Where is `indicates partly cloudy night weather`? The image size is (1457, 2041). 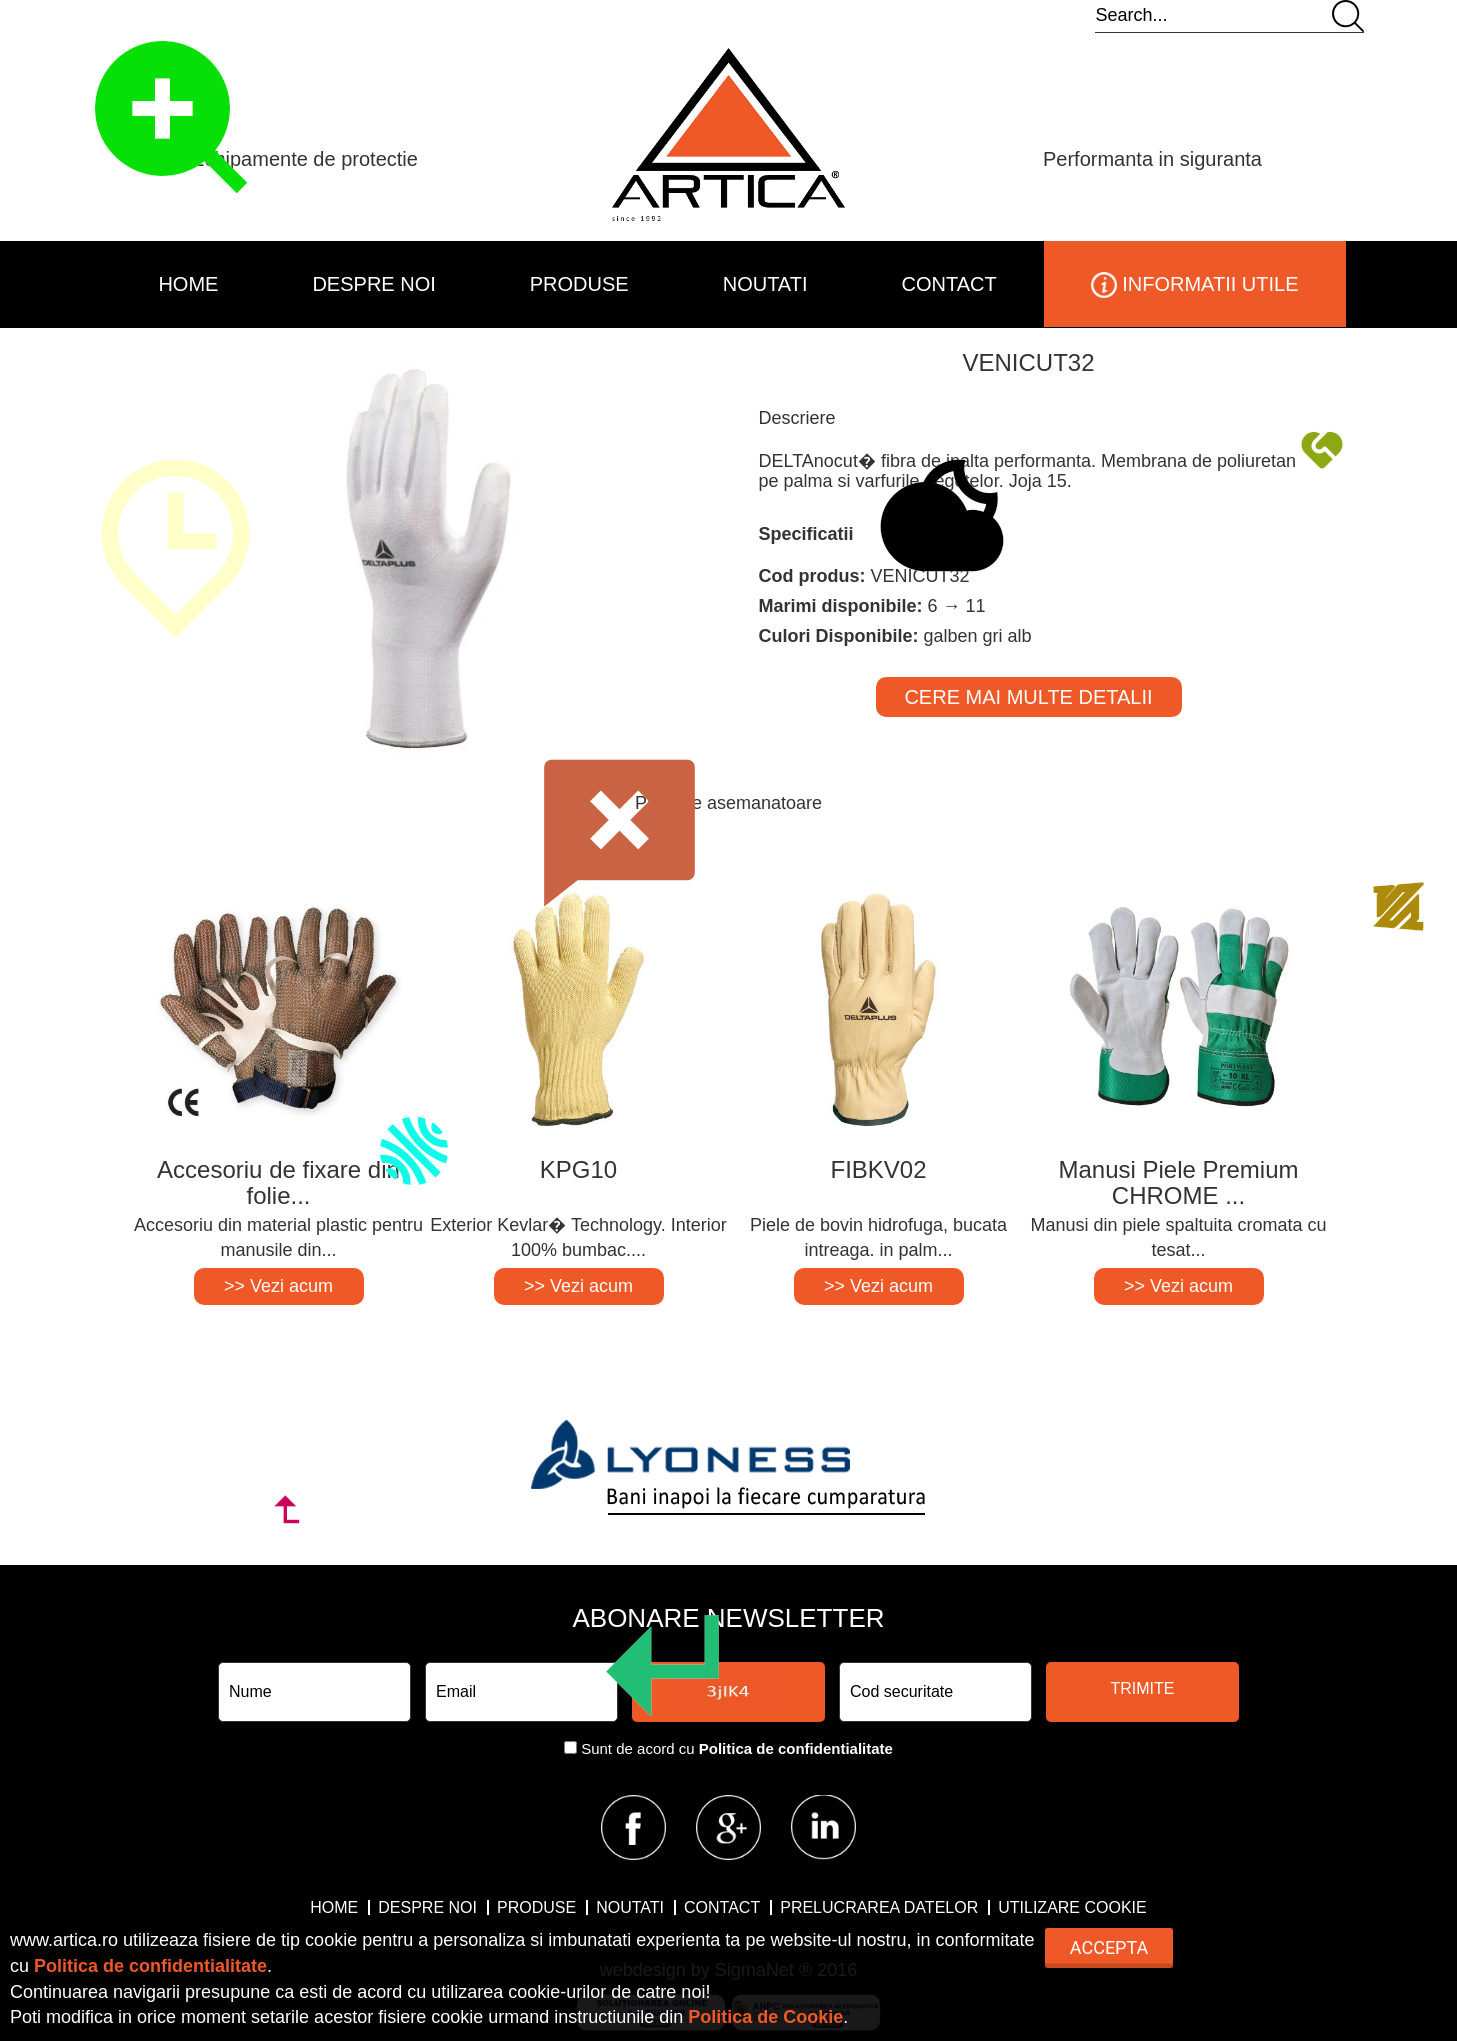
indicates partly cloudy night weather is located at coordinates (942, 521).